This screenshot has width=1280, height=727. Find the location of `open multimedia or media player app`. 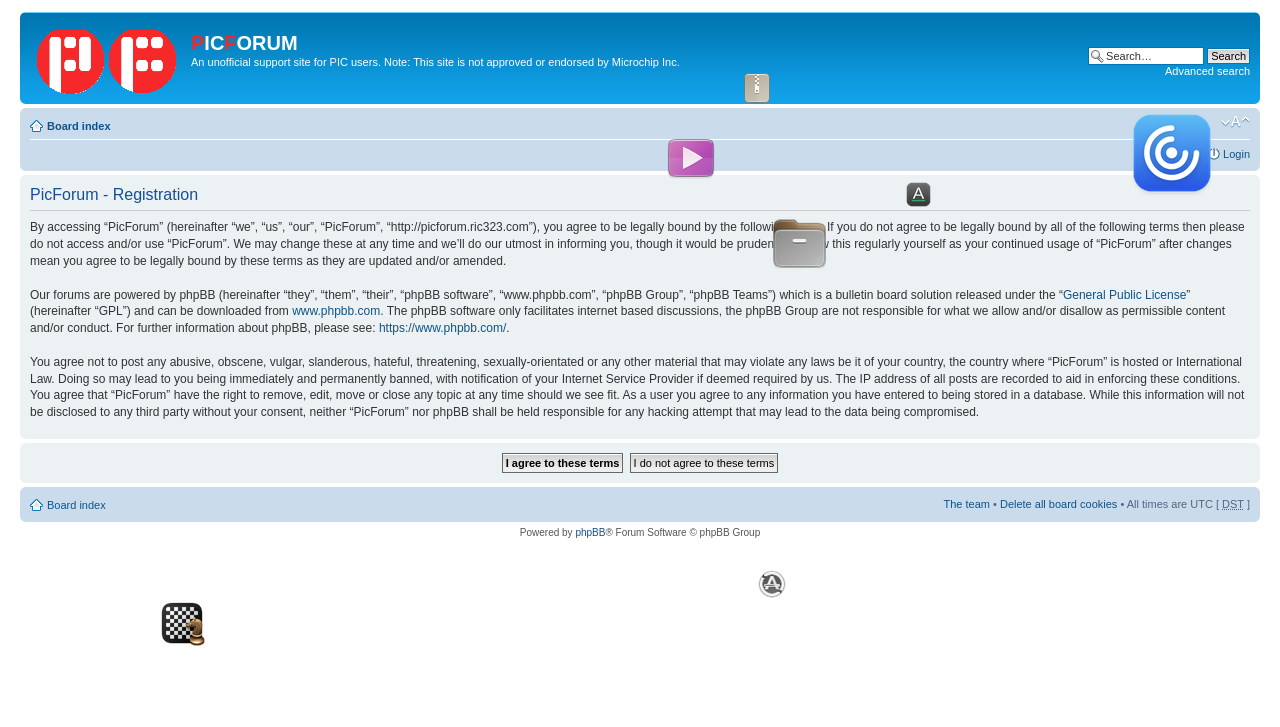

open multimedia or media player app is located at coordinates (691, 158).